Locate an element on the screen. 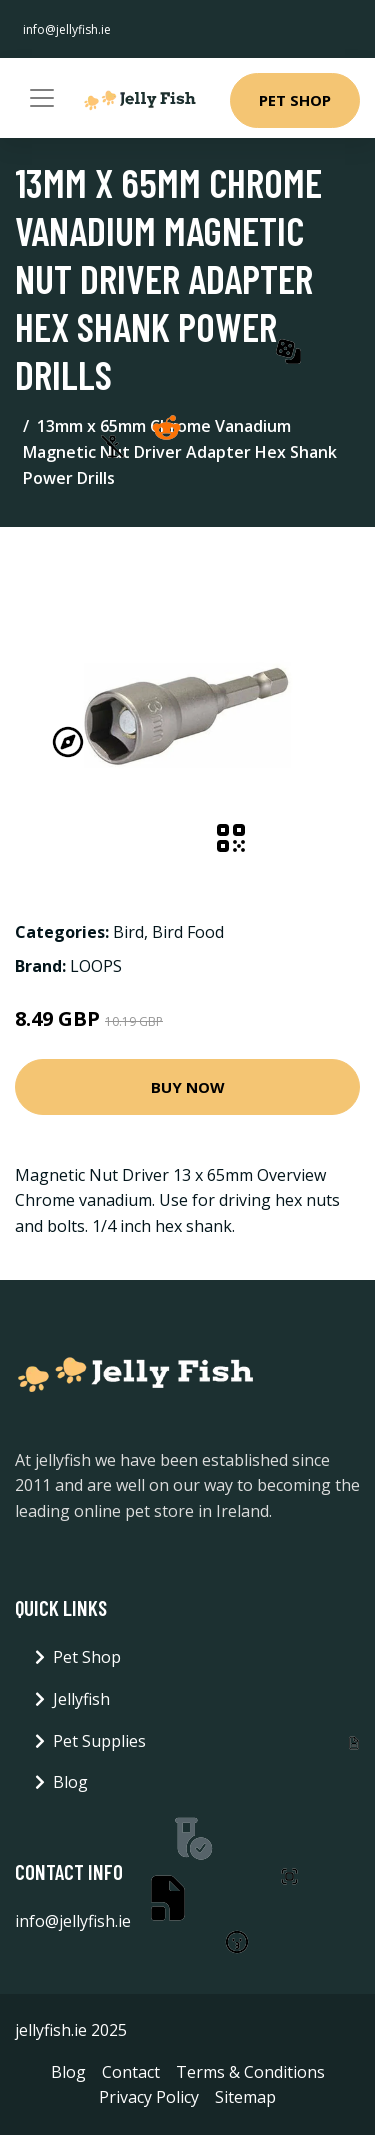  view document or text file is located at coordinates (354, 1743).